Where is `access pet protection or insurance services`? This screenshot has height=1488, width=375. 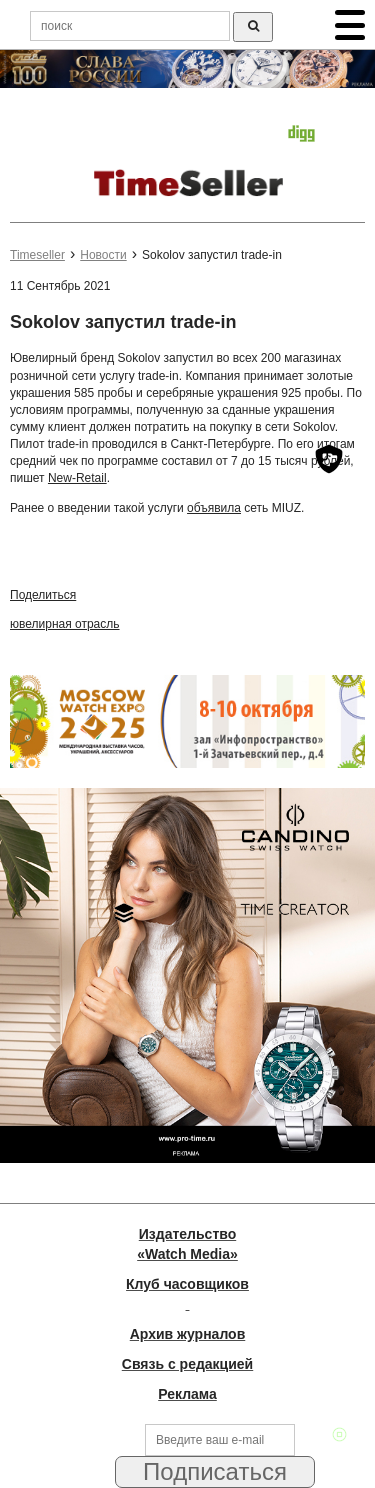 access pet protection or insurance services is located at coordinates (329, 459).